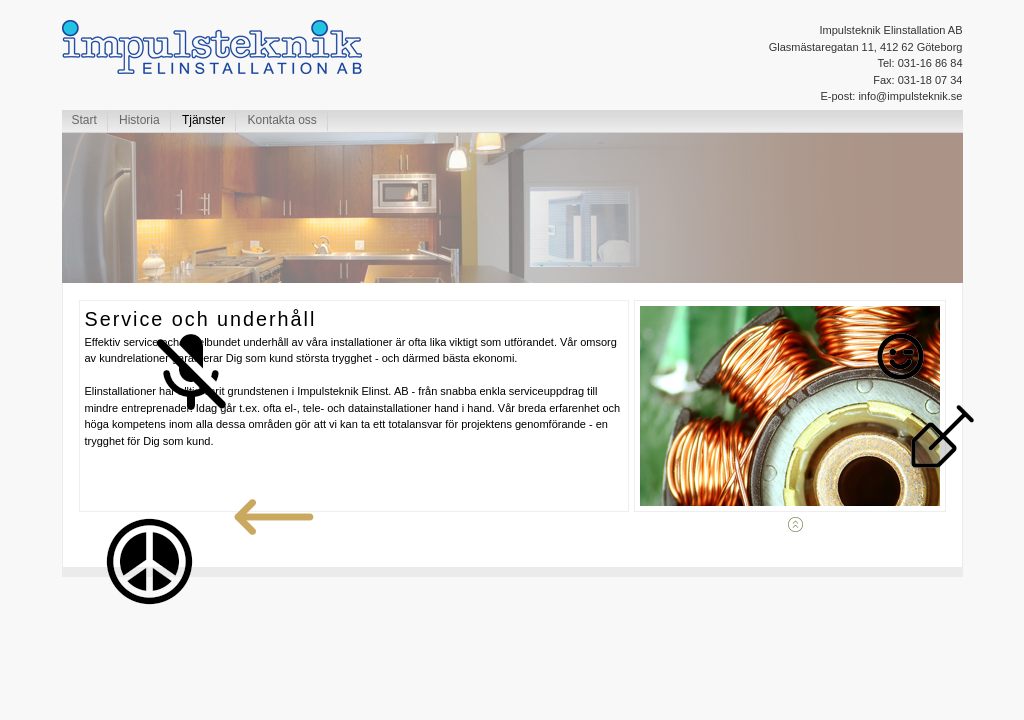 This screenshot has height=720, width=1024. What do you see at coordinates (941, 437) in the screenshot?
I see `gardening or landscaping tools` at bounding box center [941, 437].